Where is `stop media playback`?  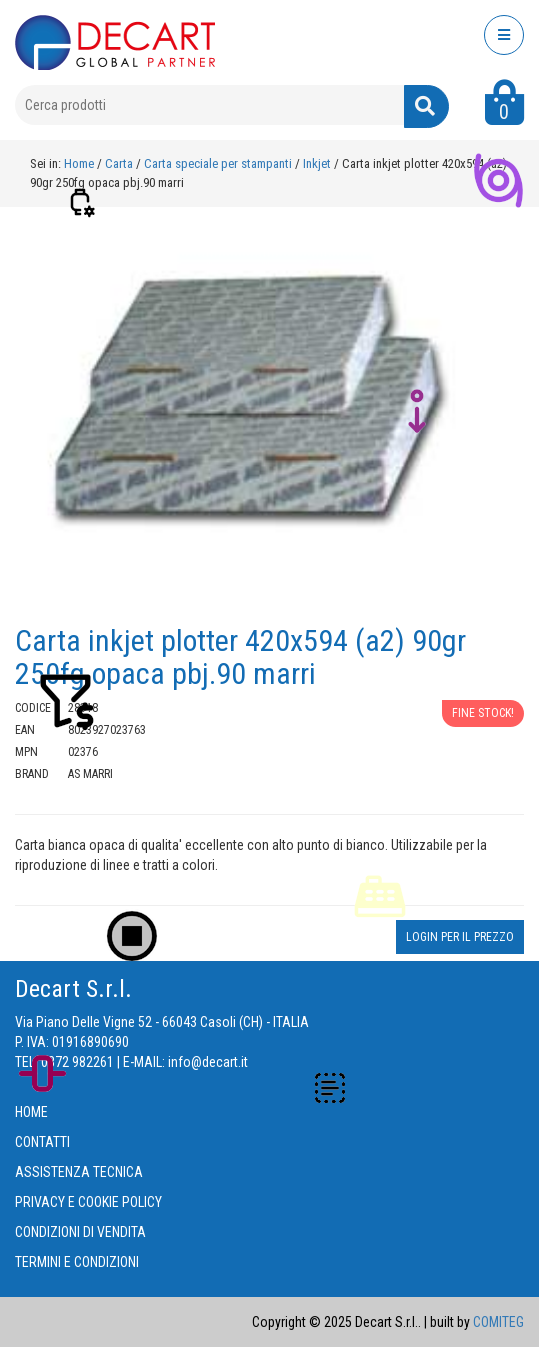
stop media playback is located at coordinates (132, 936).